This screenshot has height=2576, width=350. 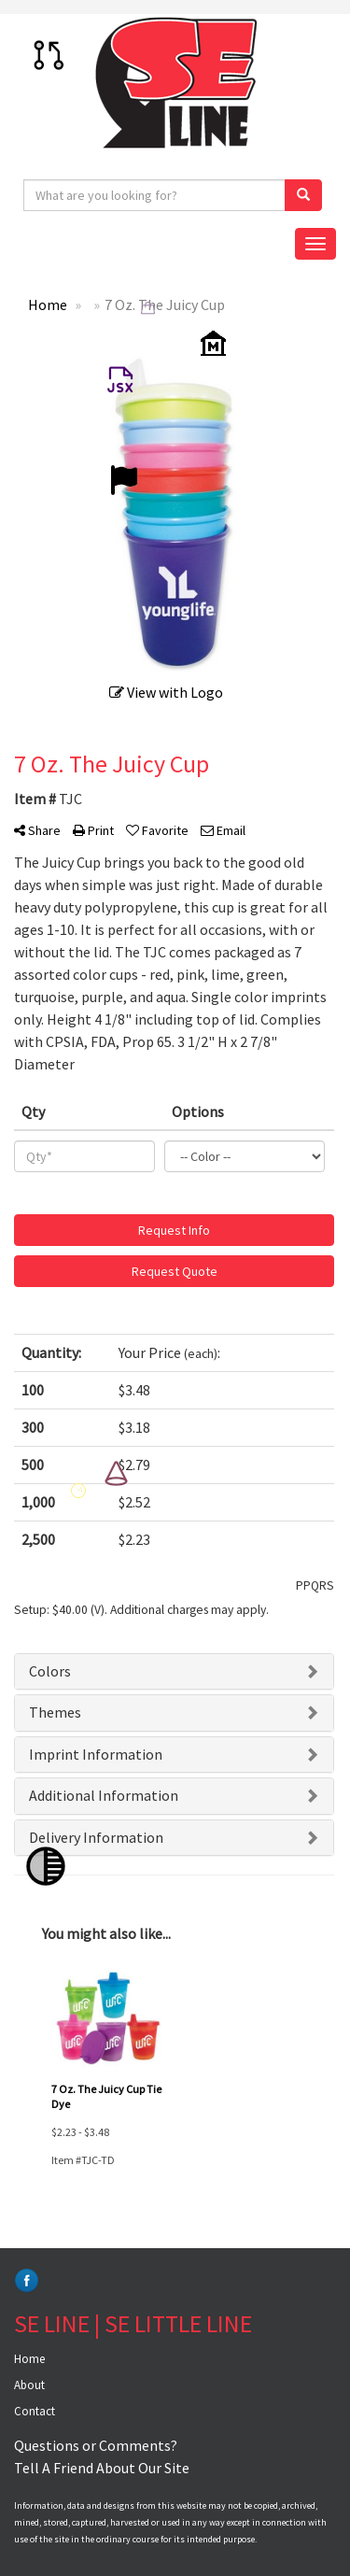 What do you see at coordinates (46, 1866) in the screenshot?
I see `adjust image contrast or tonality settings` at bounding box center [46, 1866].